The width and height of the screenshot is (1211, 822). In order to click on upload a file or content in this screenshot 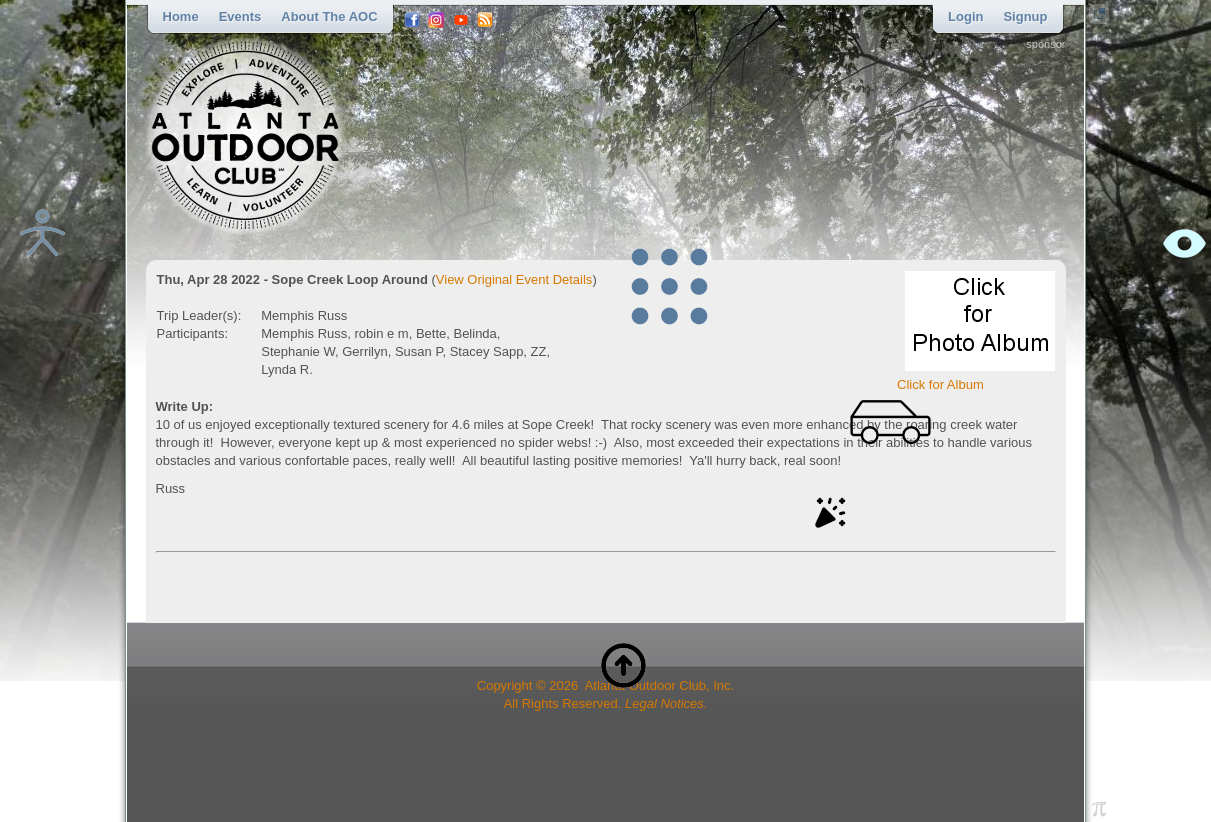, I will do `click(623, 665)`.